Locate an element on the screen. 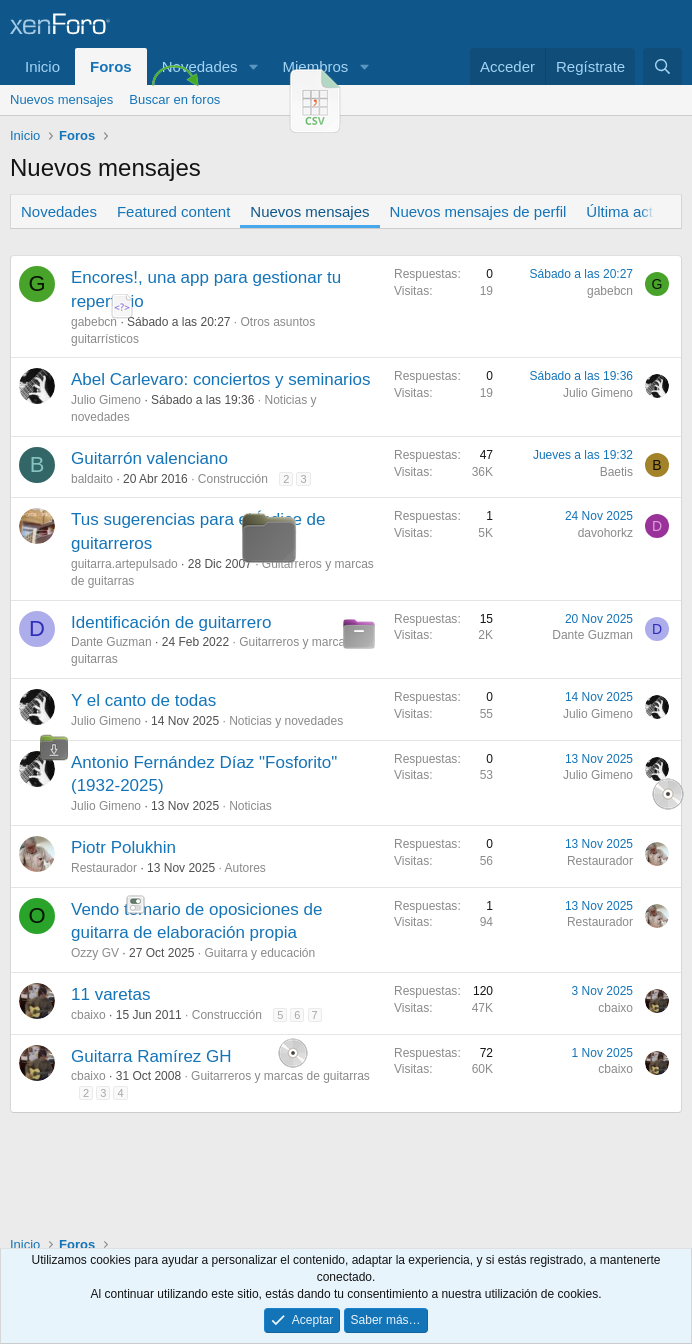 The height and width of the screenshot is (1344, 692). open downloads folder is located at coordinates (54, 747).